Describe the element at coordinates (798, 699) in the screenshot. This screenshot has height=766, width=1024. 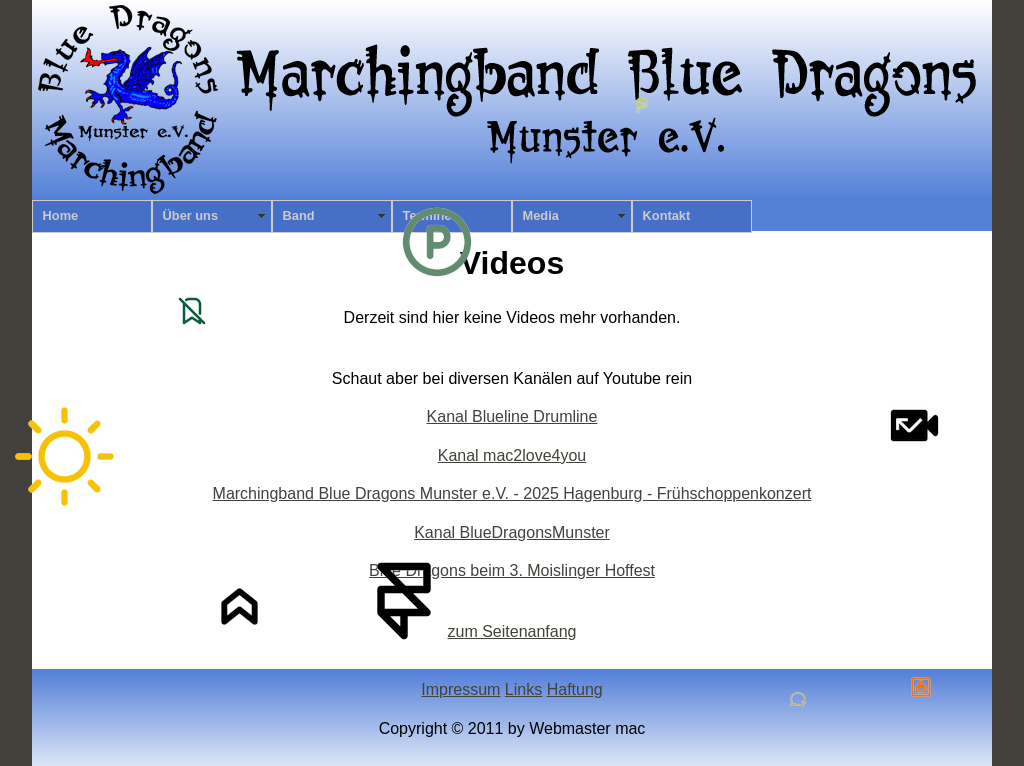
I see `access help or FAQ chat` at that location.